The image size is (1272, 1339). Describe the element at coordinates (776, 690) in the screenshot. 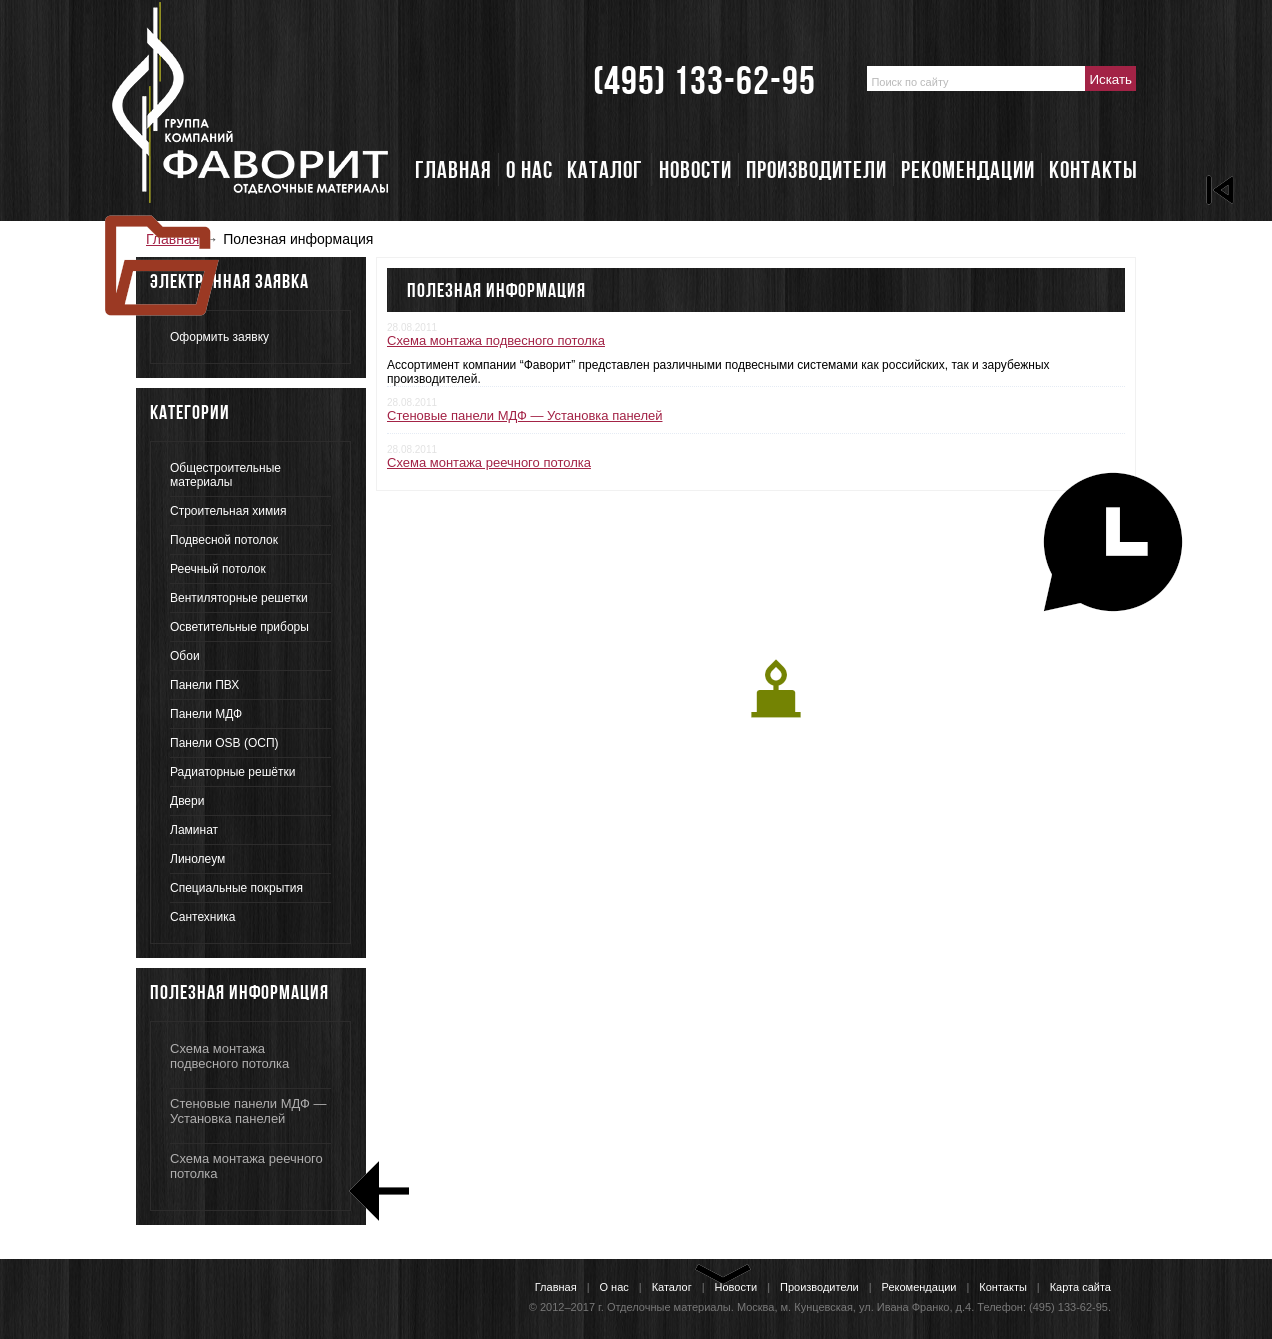

I see `access candle or ambient lighting mode` at that location.